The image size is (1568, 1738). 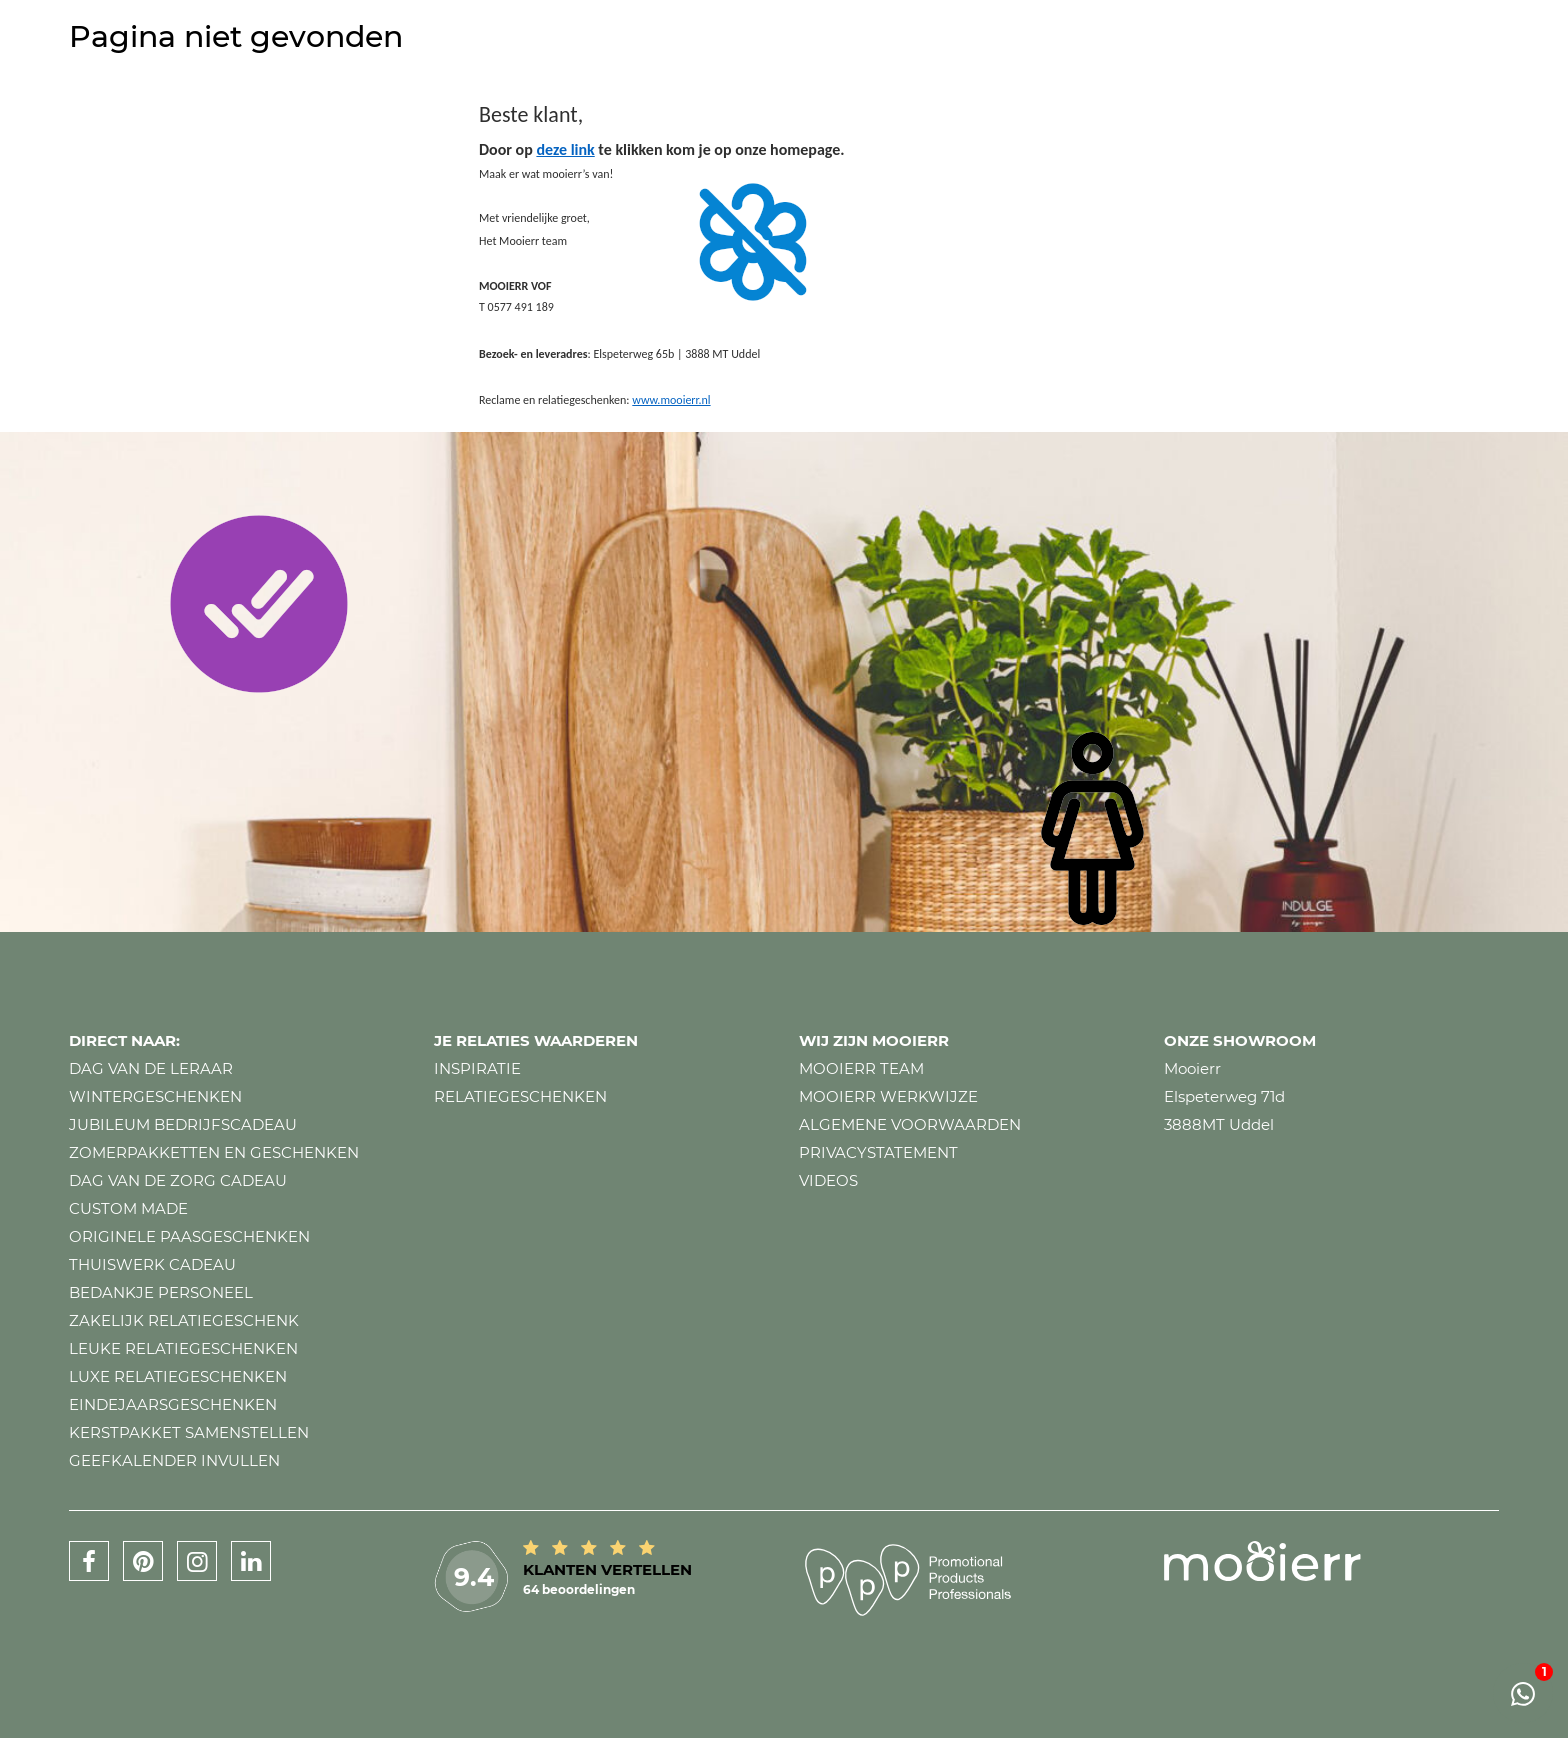 What do you see at coordinates (1092, 828) in the screenshot?
I see `indicates women's restroom or facilities` at bounding box center [1092, 828].